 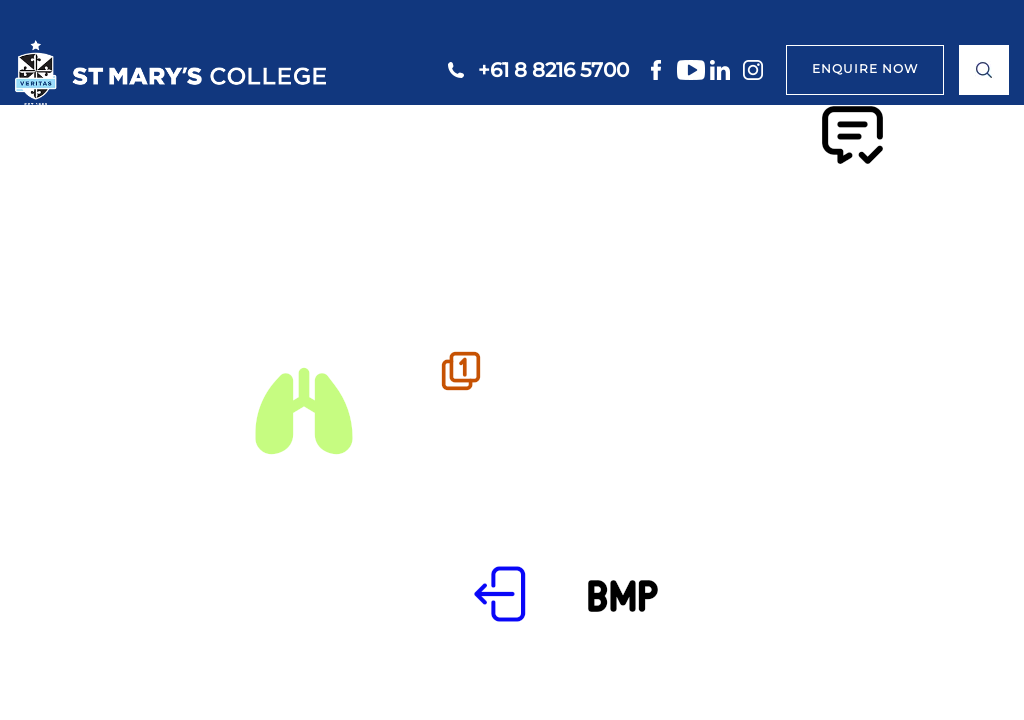 I want to click on message sent successfully, so click(x=852, y=133).